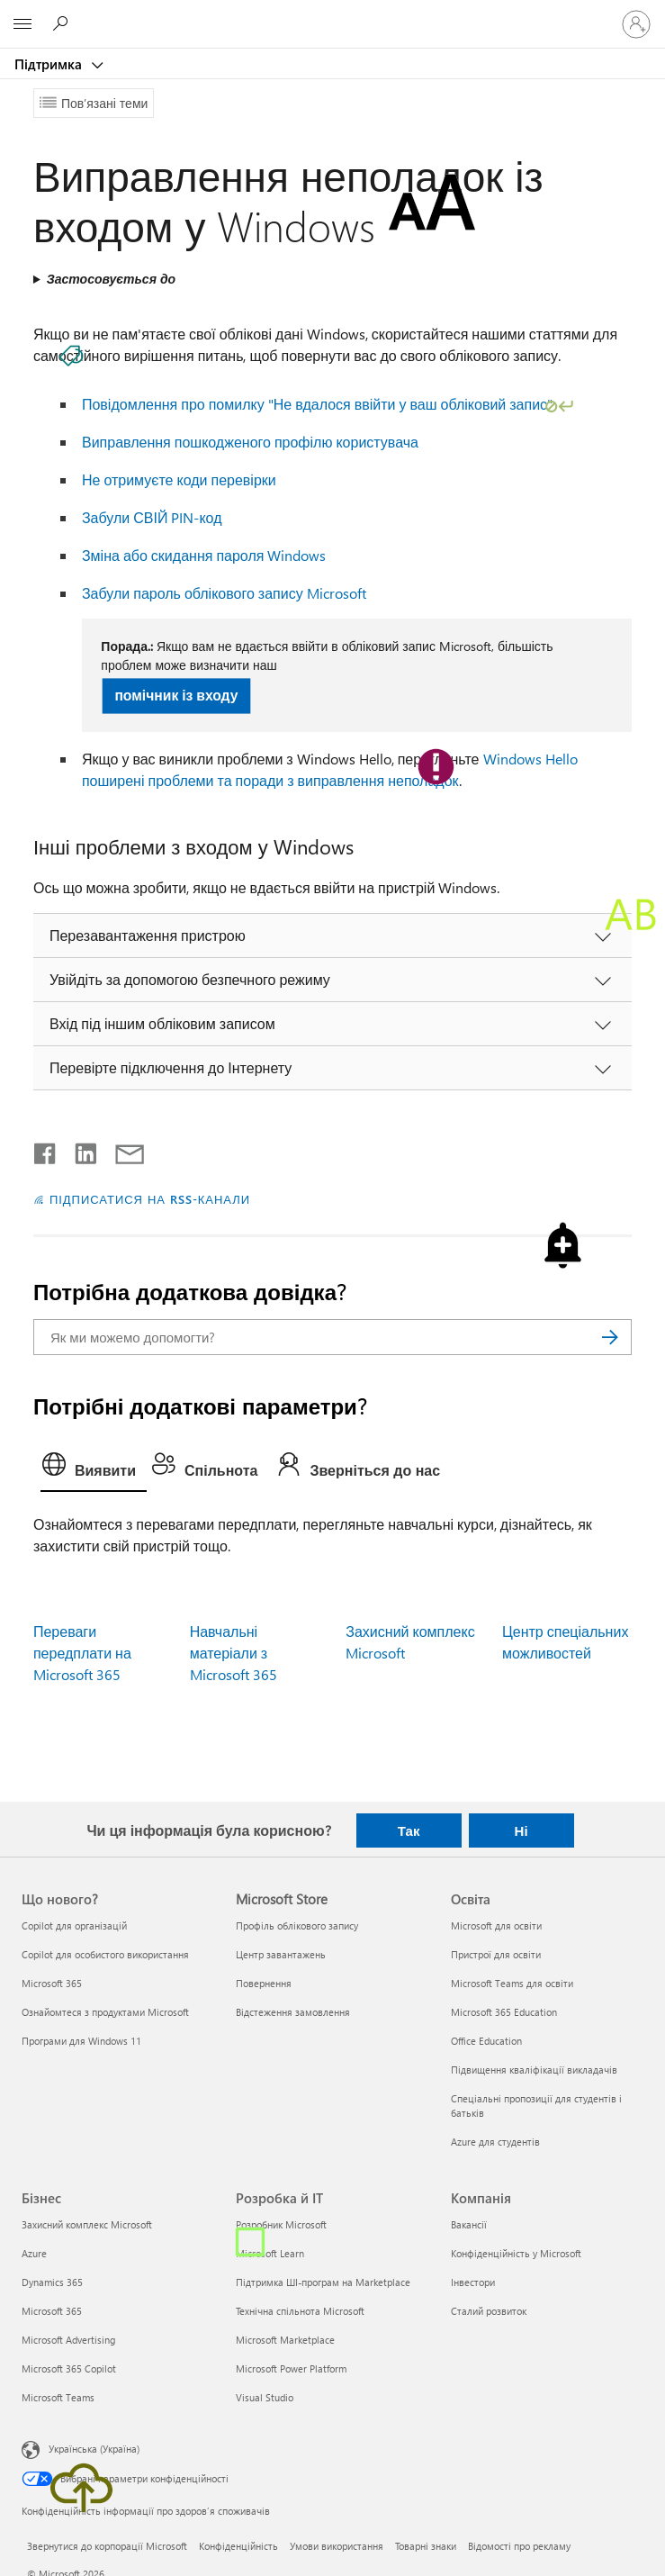 The width and height of the screenshot is (665, 2576). Describe the element at coordinates (81, 2485) in the screenshot. I see `upload file to cloud storage` at that location.